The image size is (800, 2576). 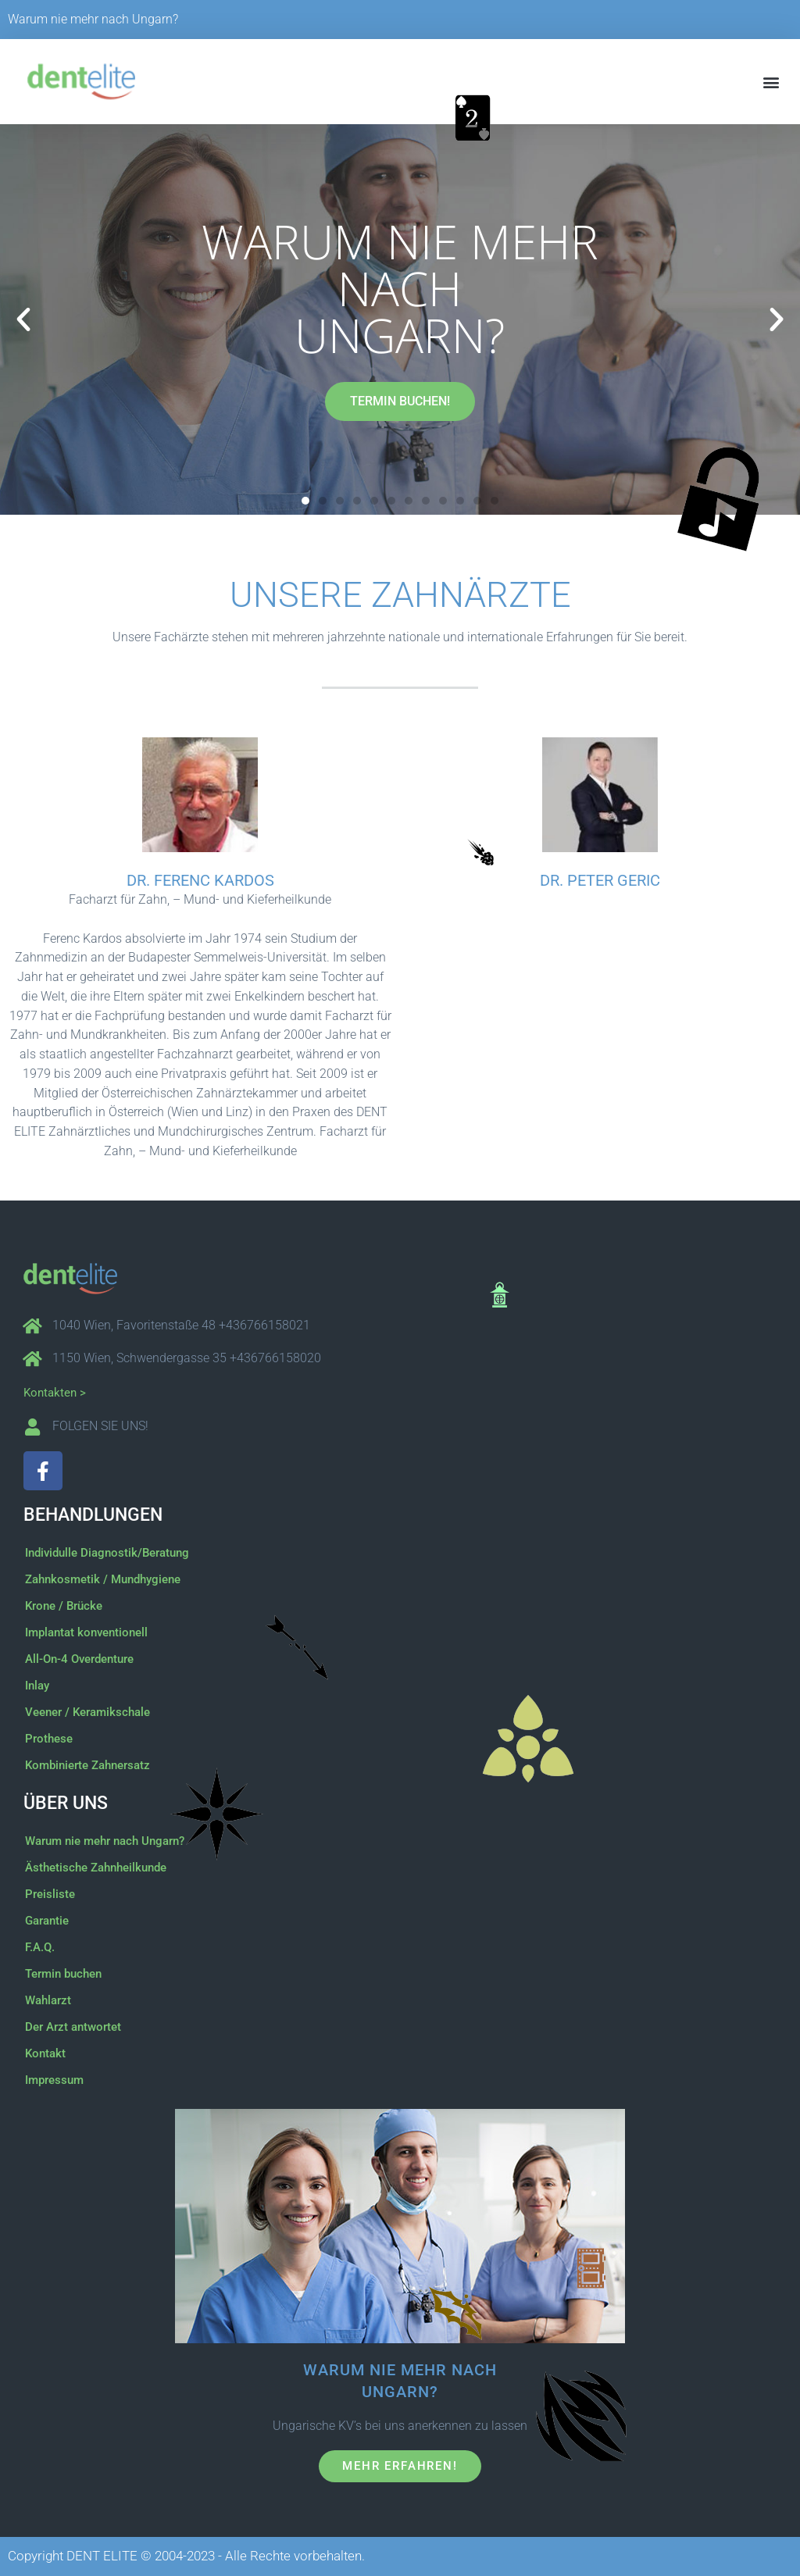 I want to click on access lantern or lighting feature in game, so click(x=499, y=1294).